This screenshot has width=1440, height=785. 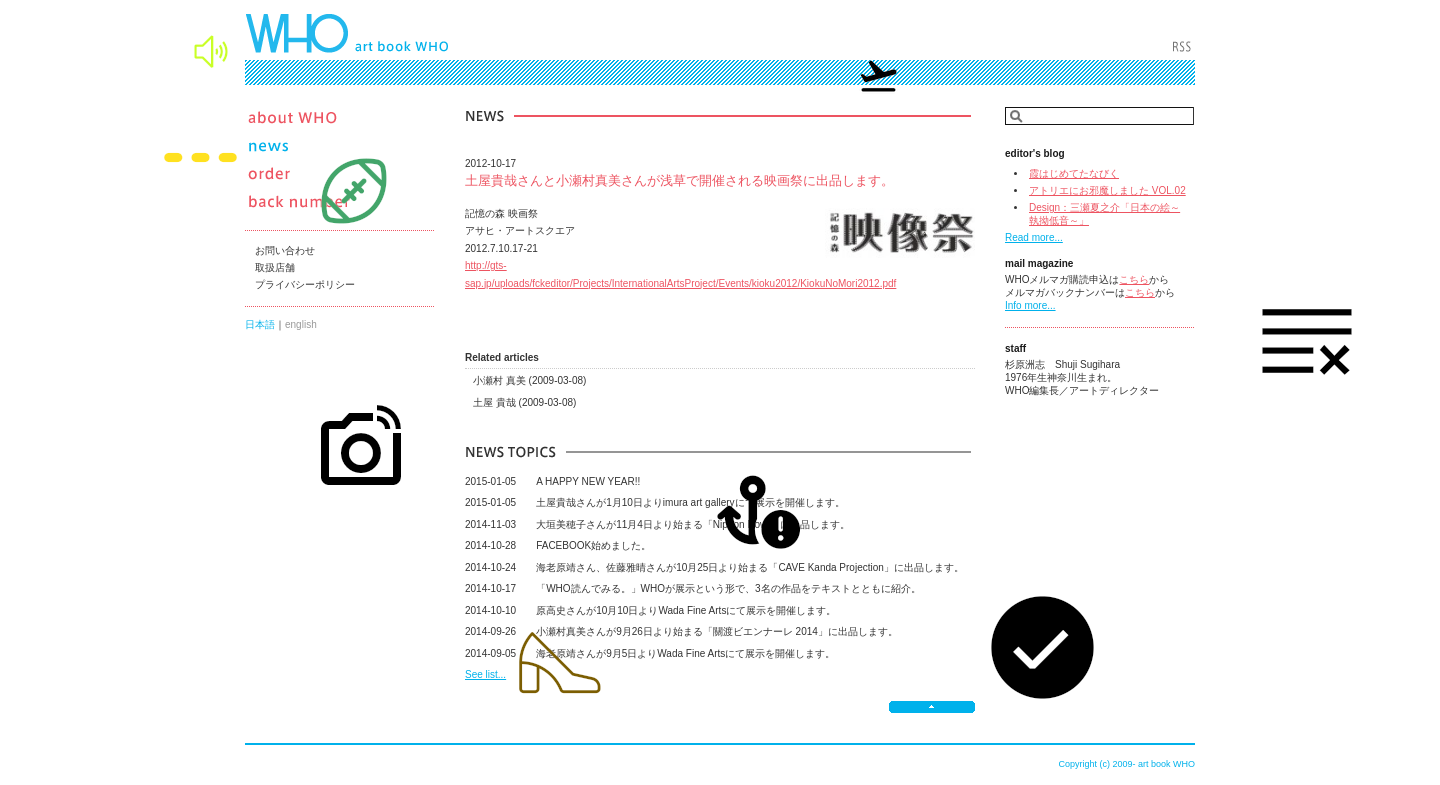 What do you see at coordinates (200, 157) in the screenshot?
I see `indicates a dashed line or border style option` at bounding box center [200, 157].